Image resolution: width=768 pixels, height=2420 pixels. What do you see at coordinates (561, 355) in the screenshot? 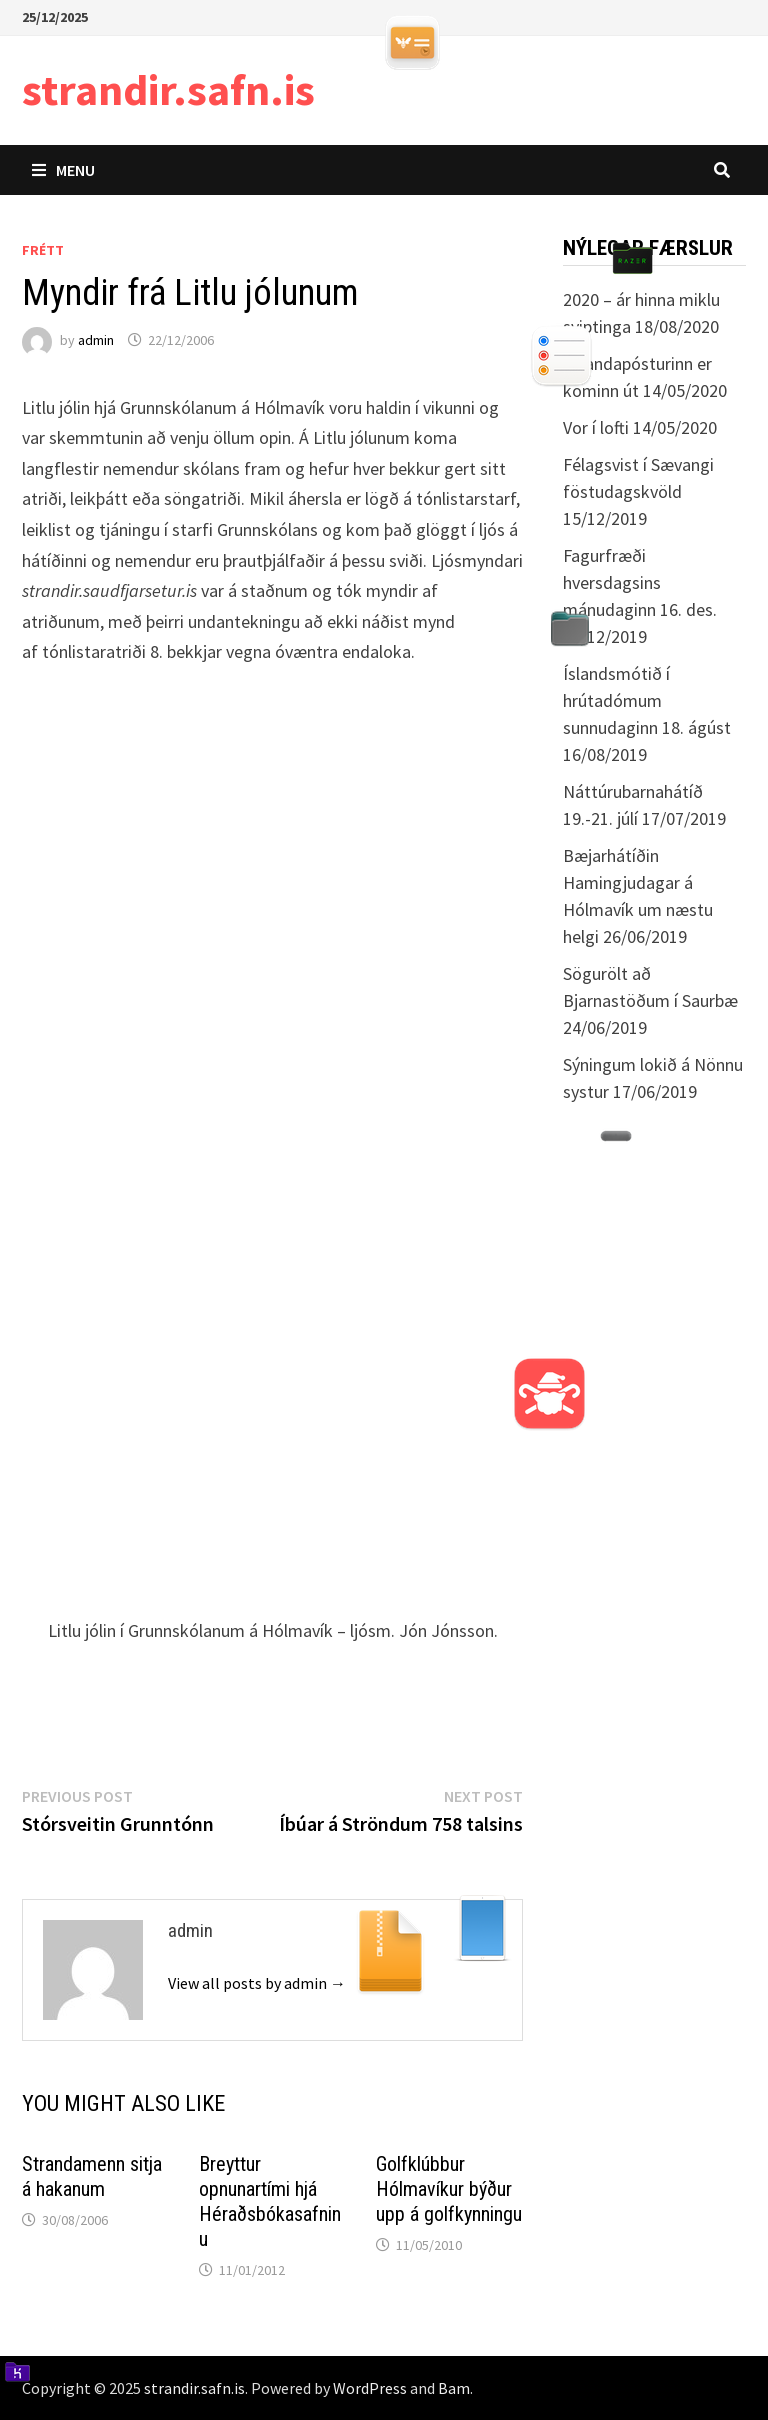
I see `open the reminders app` at bounding box center [561, 355].